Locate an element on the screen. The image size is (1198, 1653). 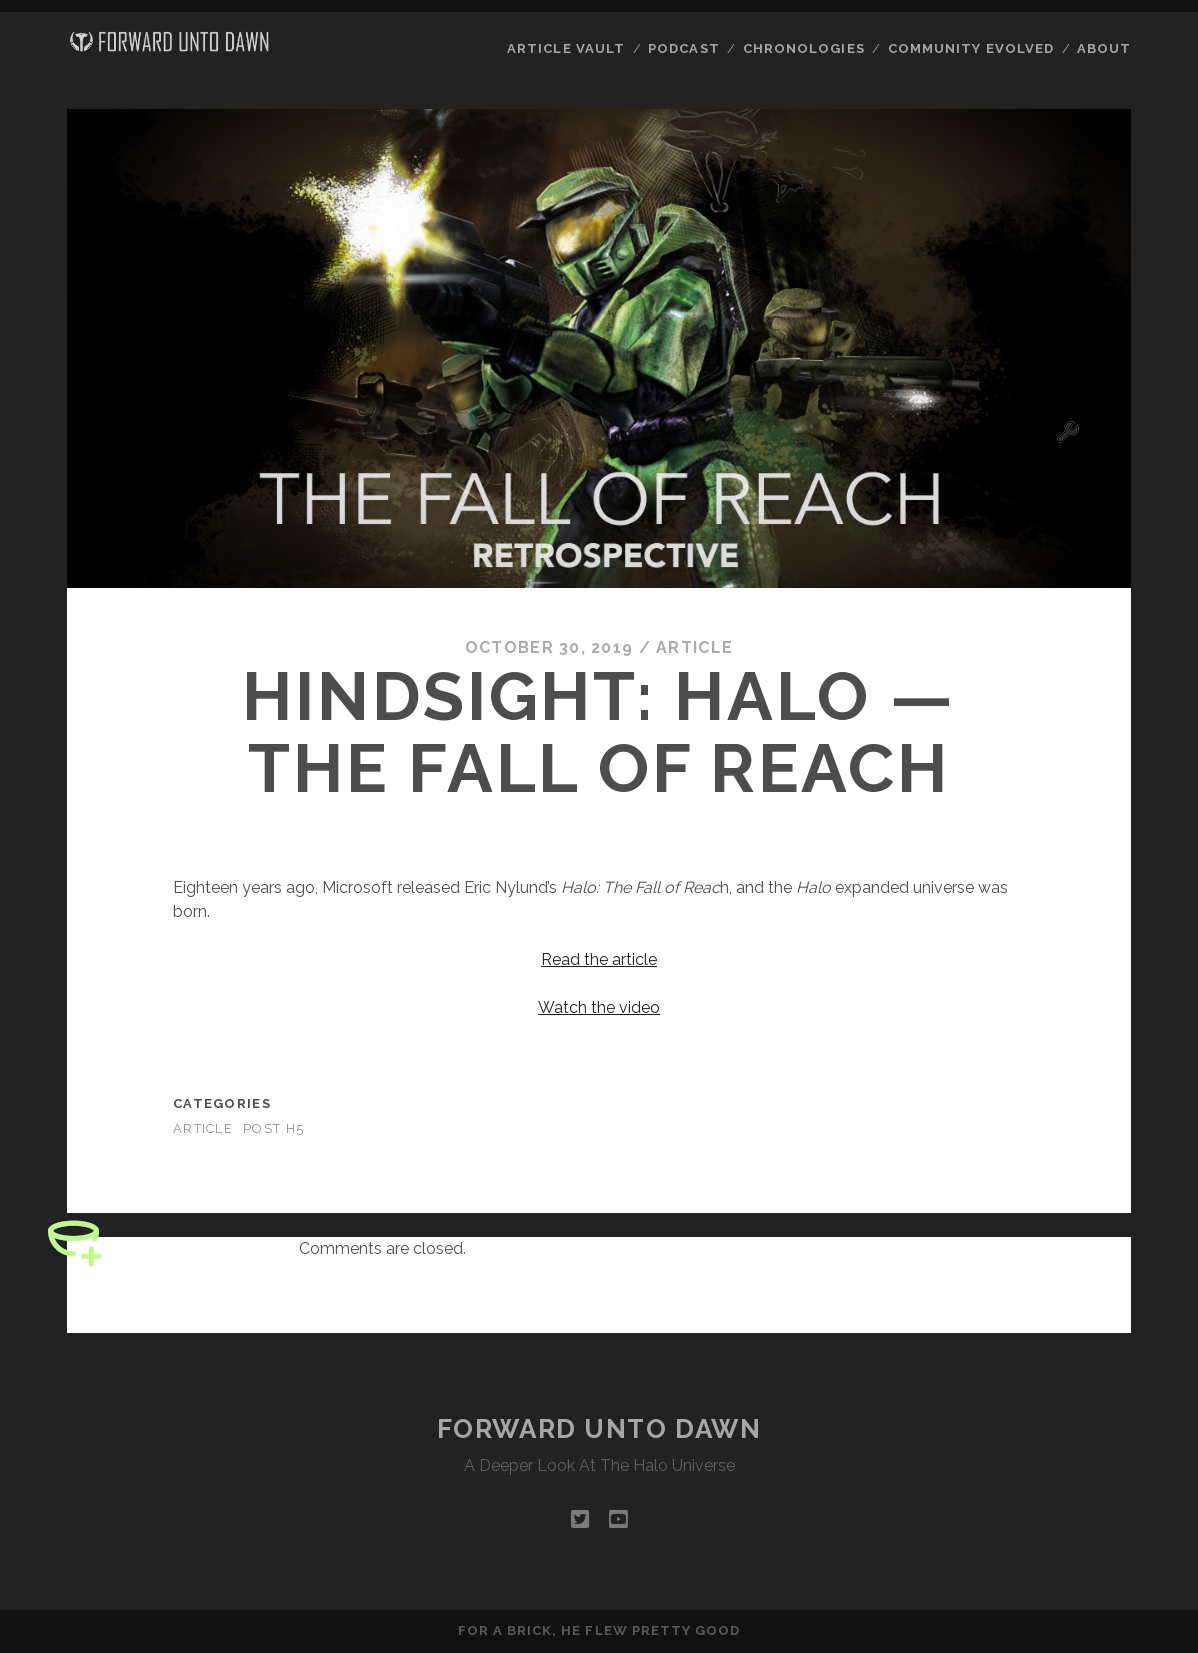
add a new 3D hemisphere object is located at coordinates (73, 1238).